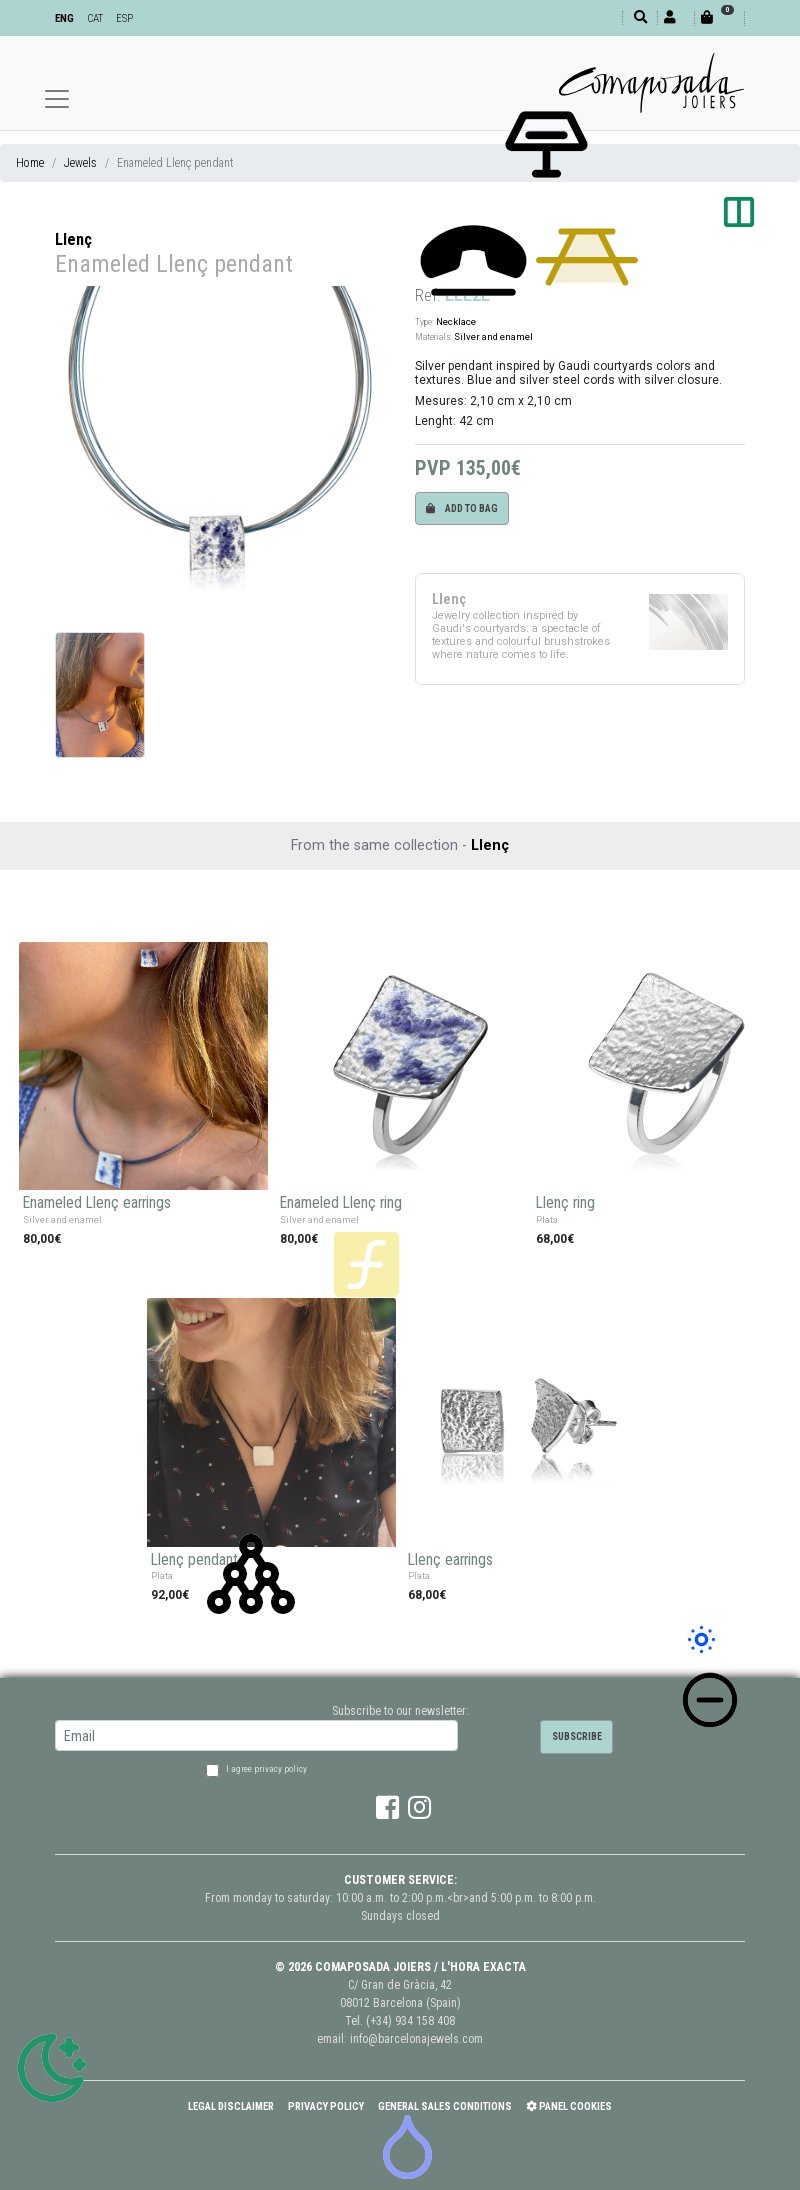 This screenshot has height=2190, width=800. What do you see at coordinates (52, 2068) in the screenshot?
I see `toggle dark mode or night theme` at bounding box center [52, 2068].